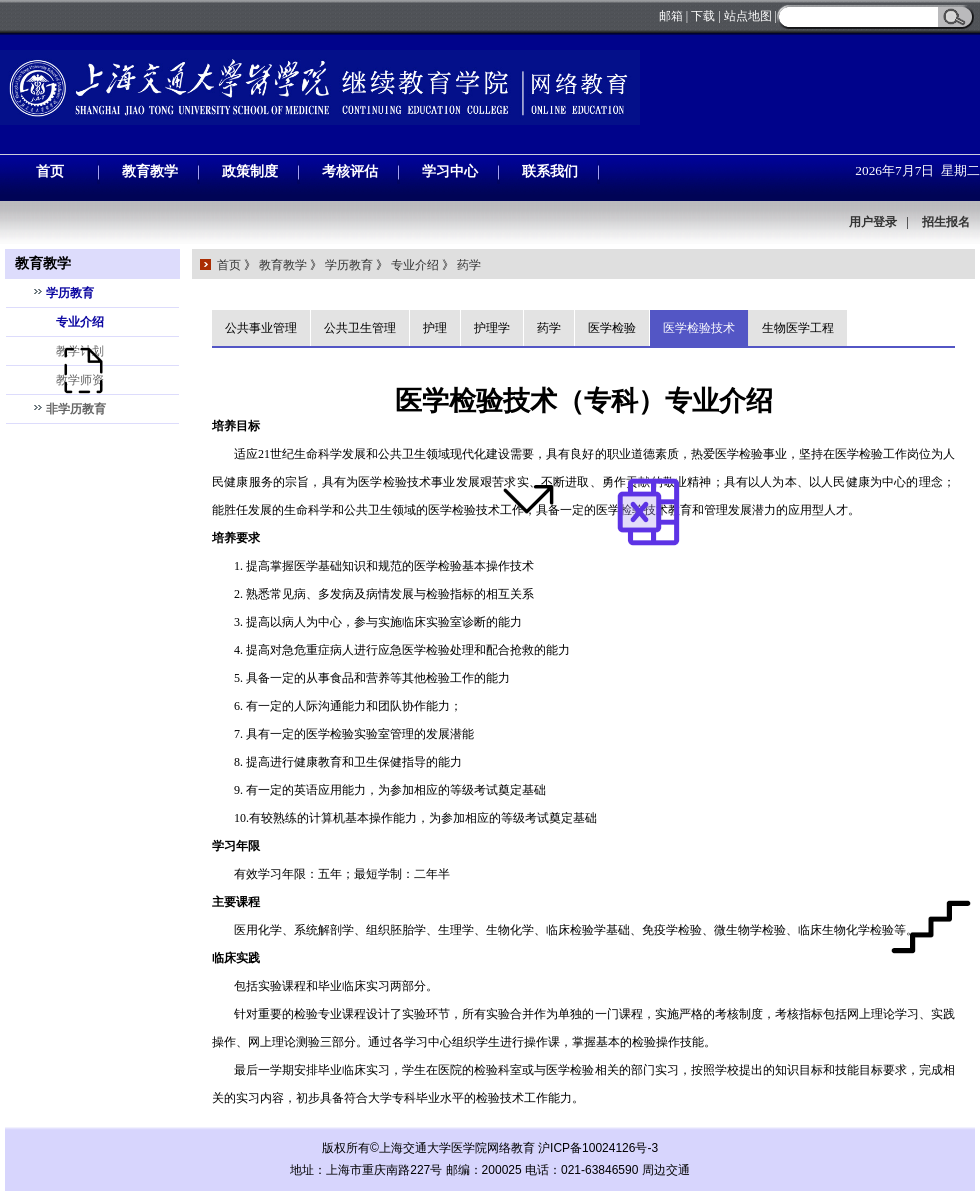  Describe the element at coordinates (83, 370) in the screenshot. I see `a placeholder for a file not yet uploaded` at that location.